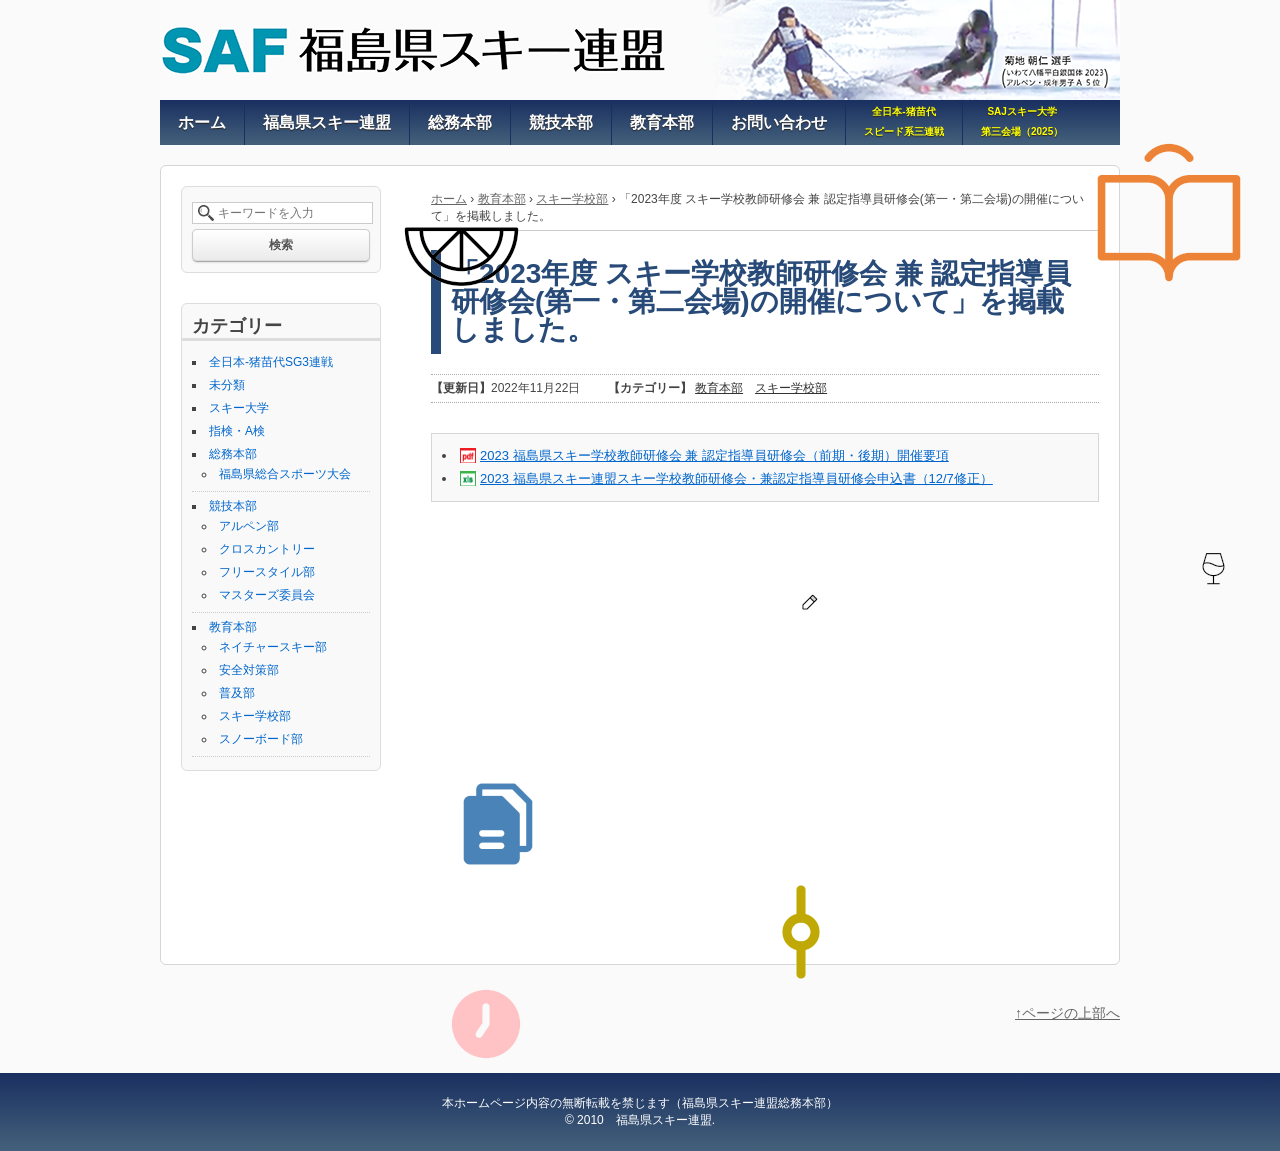 The height and width of the screenshot is (1151, 1280). I want to click on access your files or documents, so click(498, 824).